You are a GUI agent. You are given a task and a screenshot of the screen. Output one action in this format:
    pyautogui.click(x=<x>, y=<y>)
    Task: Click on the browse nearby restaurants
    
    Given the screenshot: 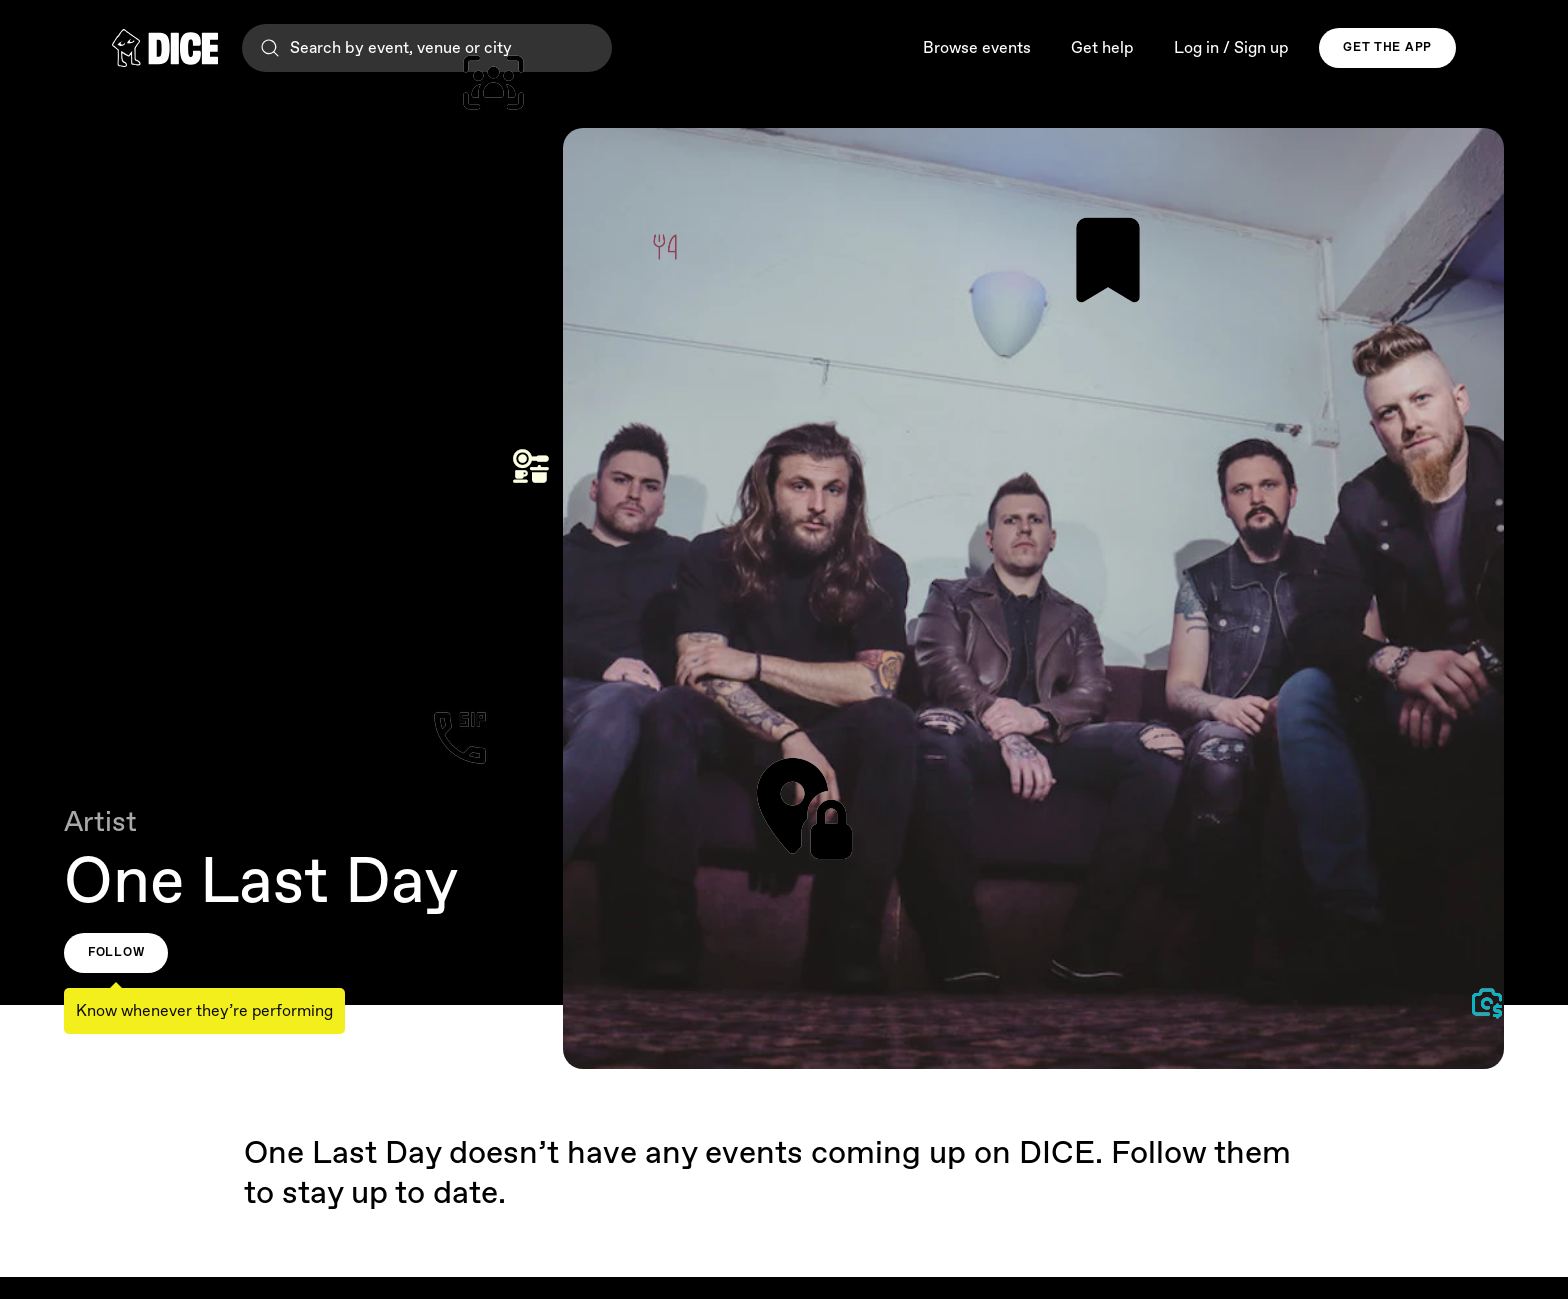 What is the action you would take?
    pyautogui.click(x=665, y=246)
    